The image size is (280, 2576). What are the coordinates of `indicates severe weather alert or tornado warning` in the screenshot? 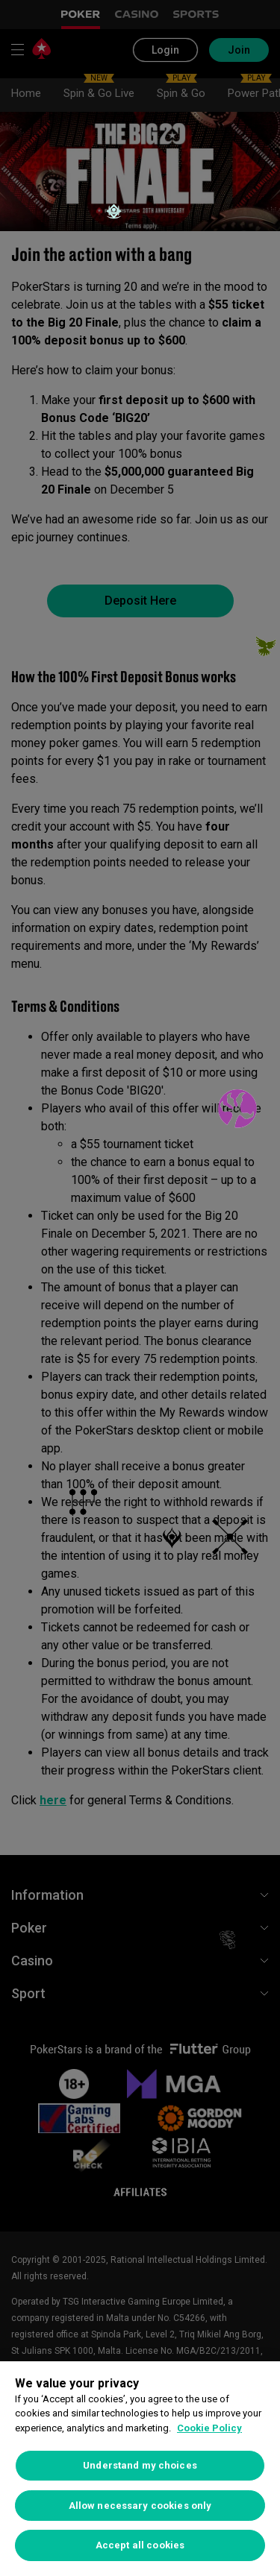 It's located at (228, 1940).